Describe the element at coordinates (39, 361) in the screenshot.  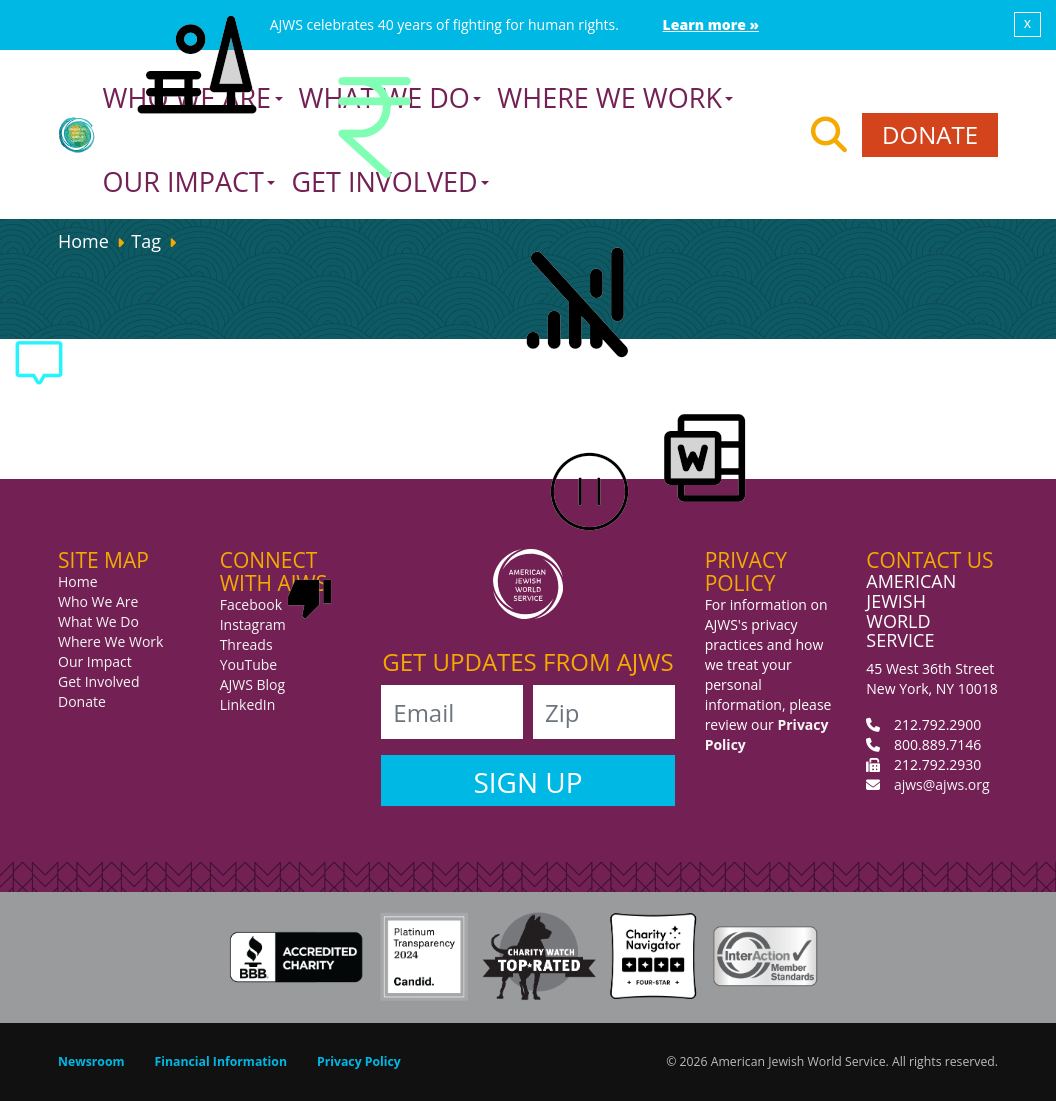
I see `open chat or messaging` at that location.